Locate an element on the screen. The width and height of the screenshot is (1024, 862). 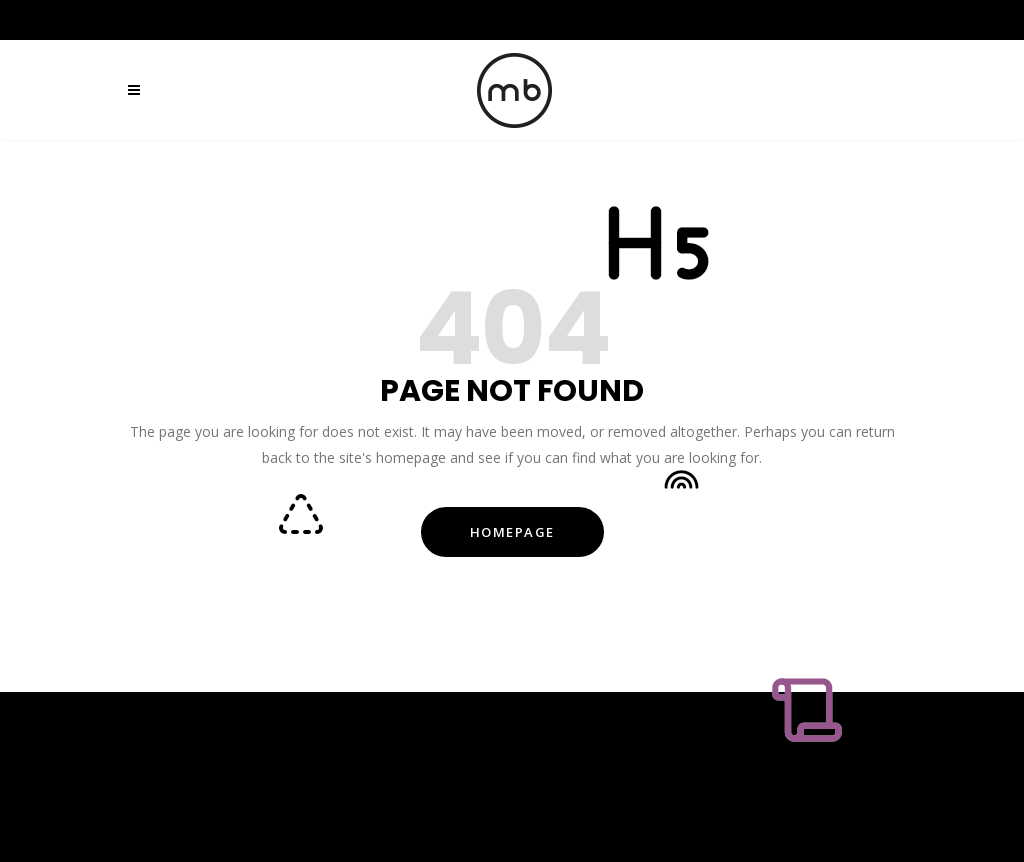
view document or manuscript is located at coordinates (807, 710).